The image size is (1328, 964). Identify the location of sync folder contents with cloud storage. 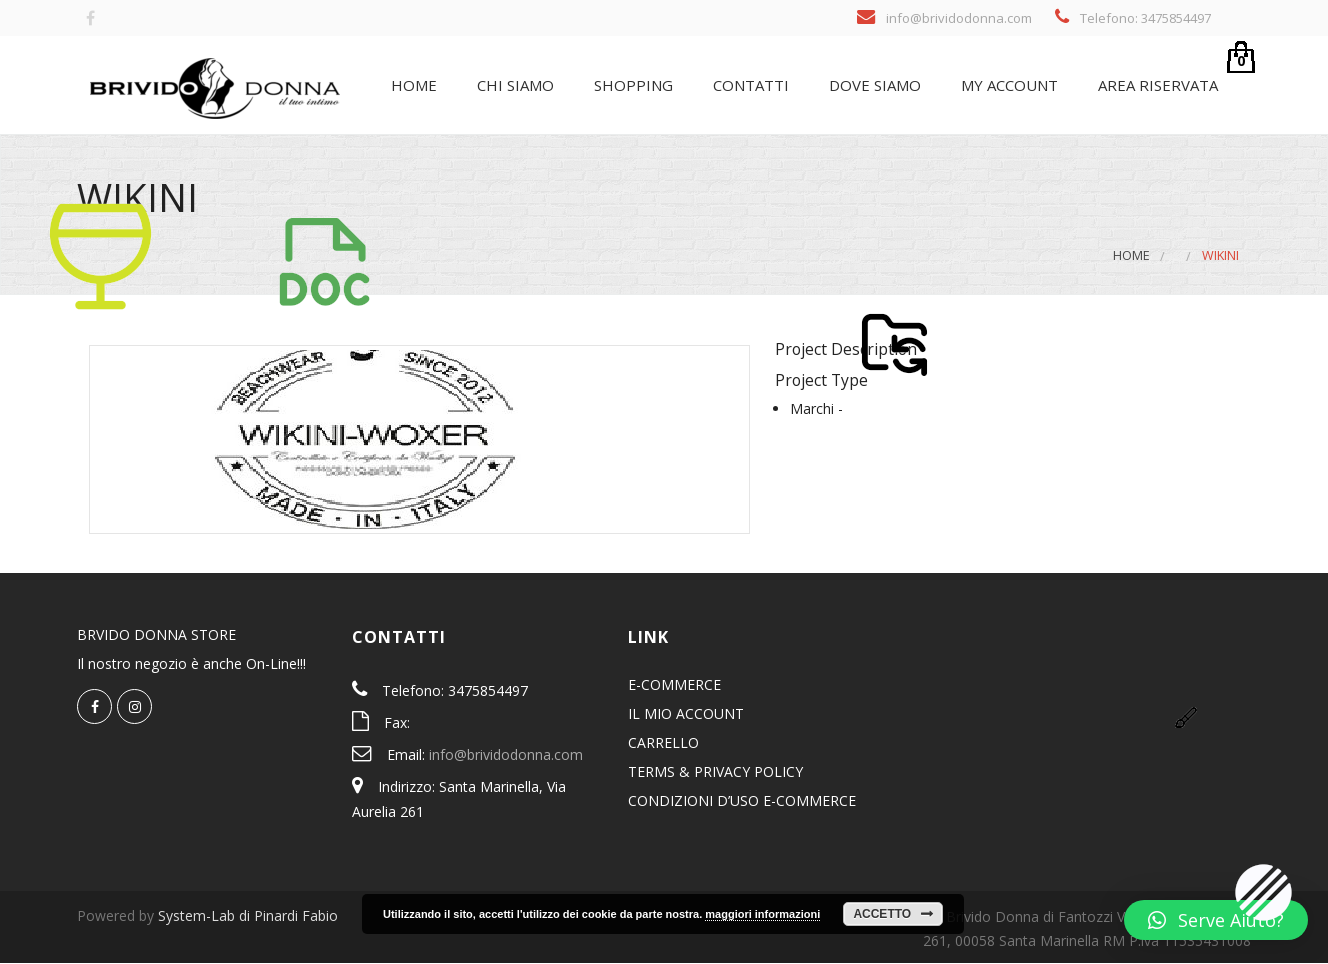
(894, 343).